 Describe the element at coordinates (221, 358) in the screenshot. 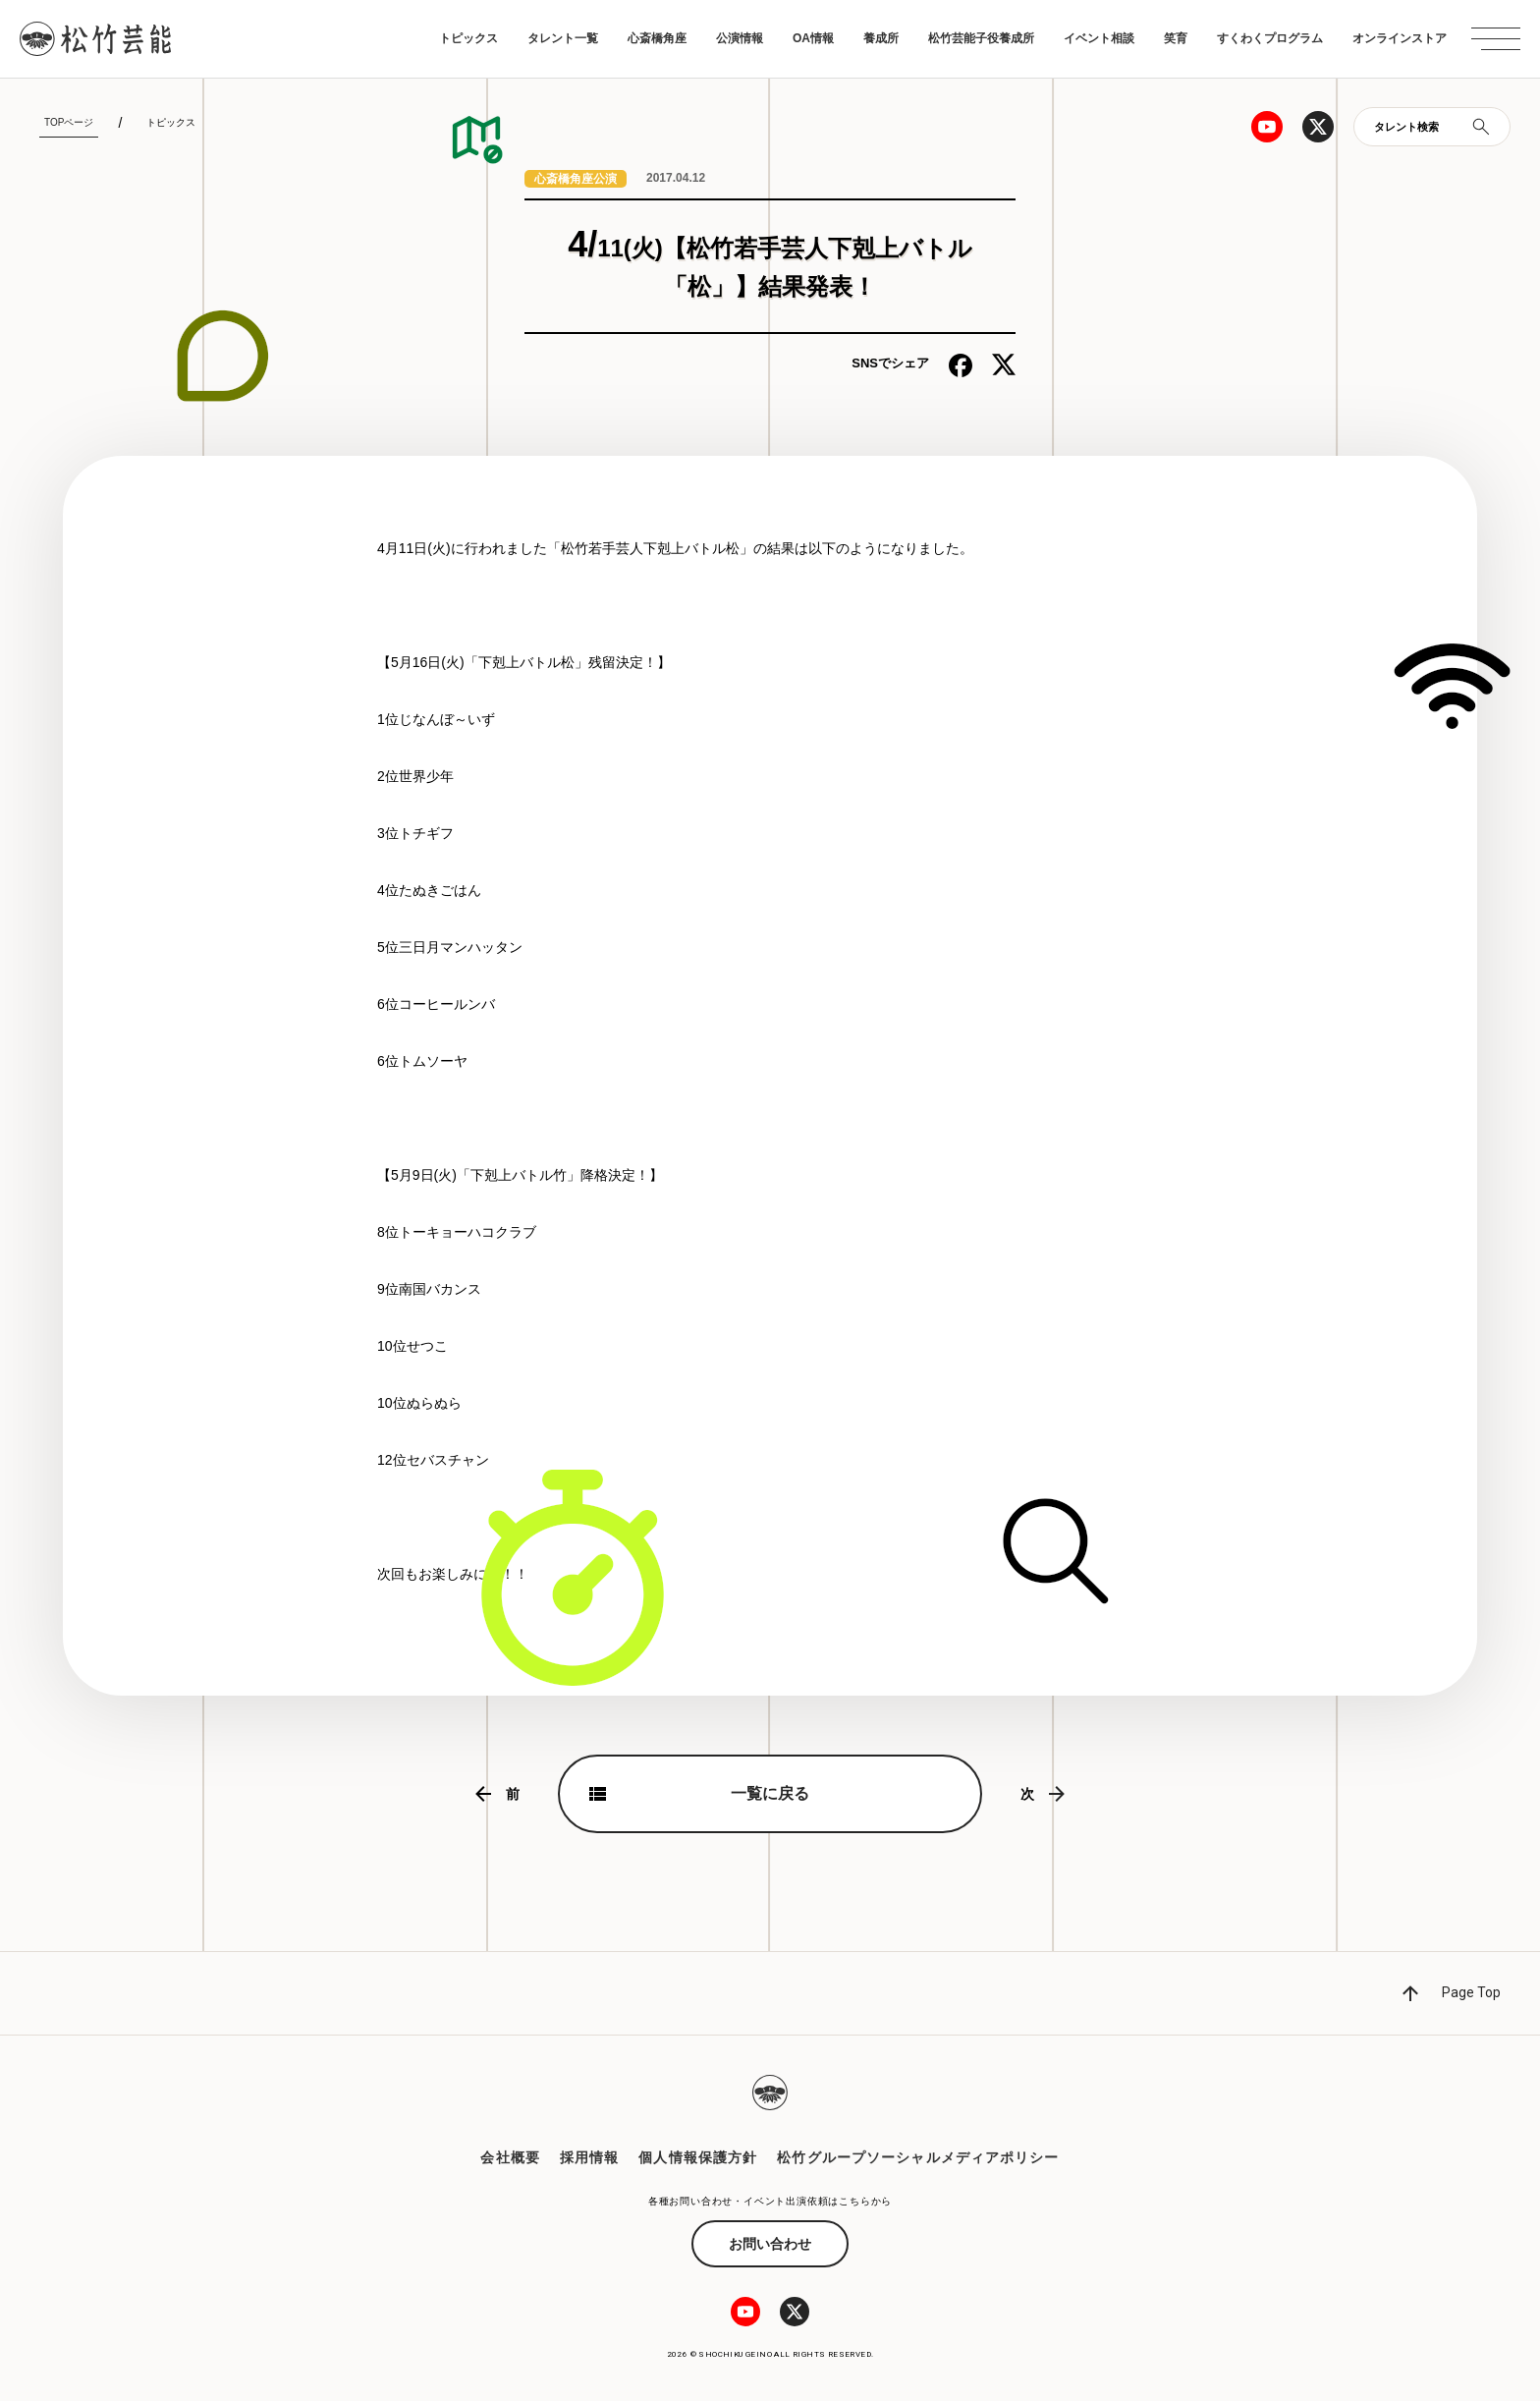

I see `open chat or messaging` at that location.